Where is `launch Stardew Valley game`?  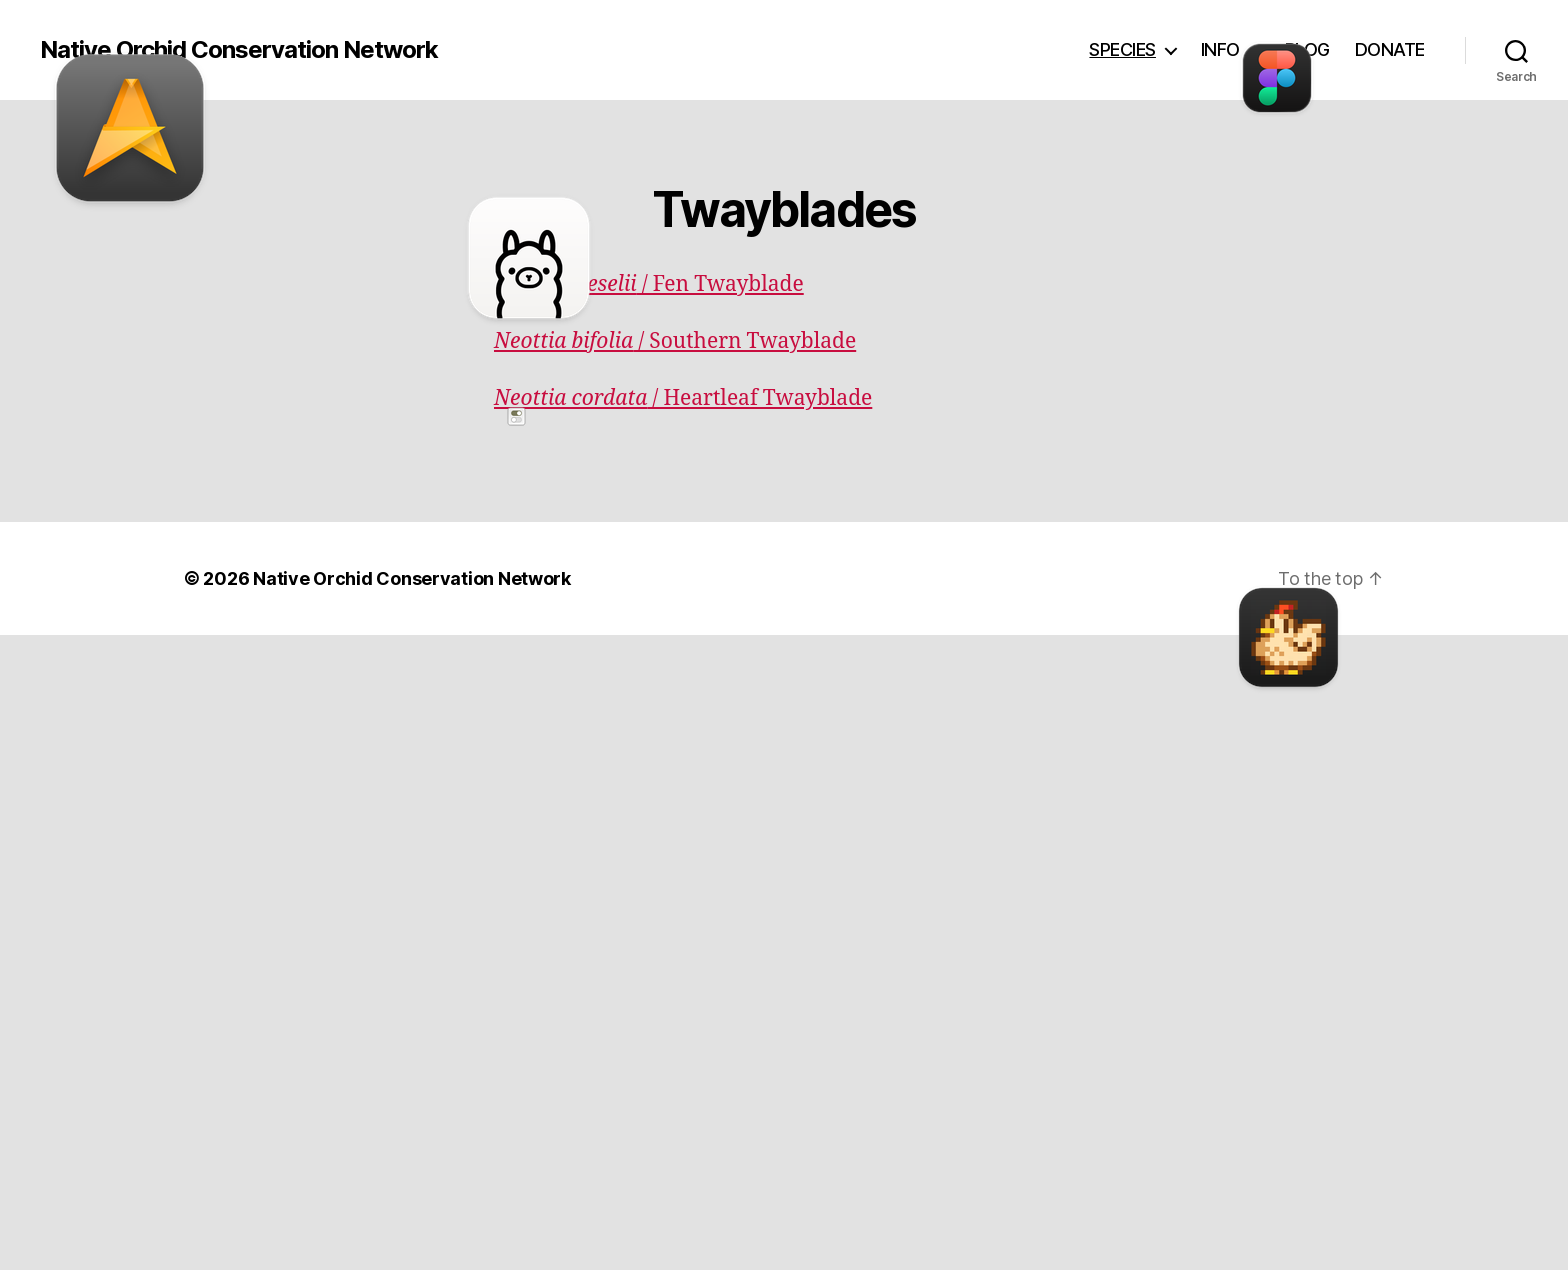 launch Stardew Valley game is located at coordinates (1288, 637).